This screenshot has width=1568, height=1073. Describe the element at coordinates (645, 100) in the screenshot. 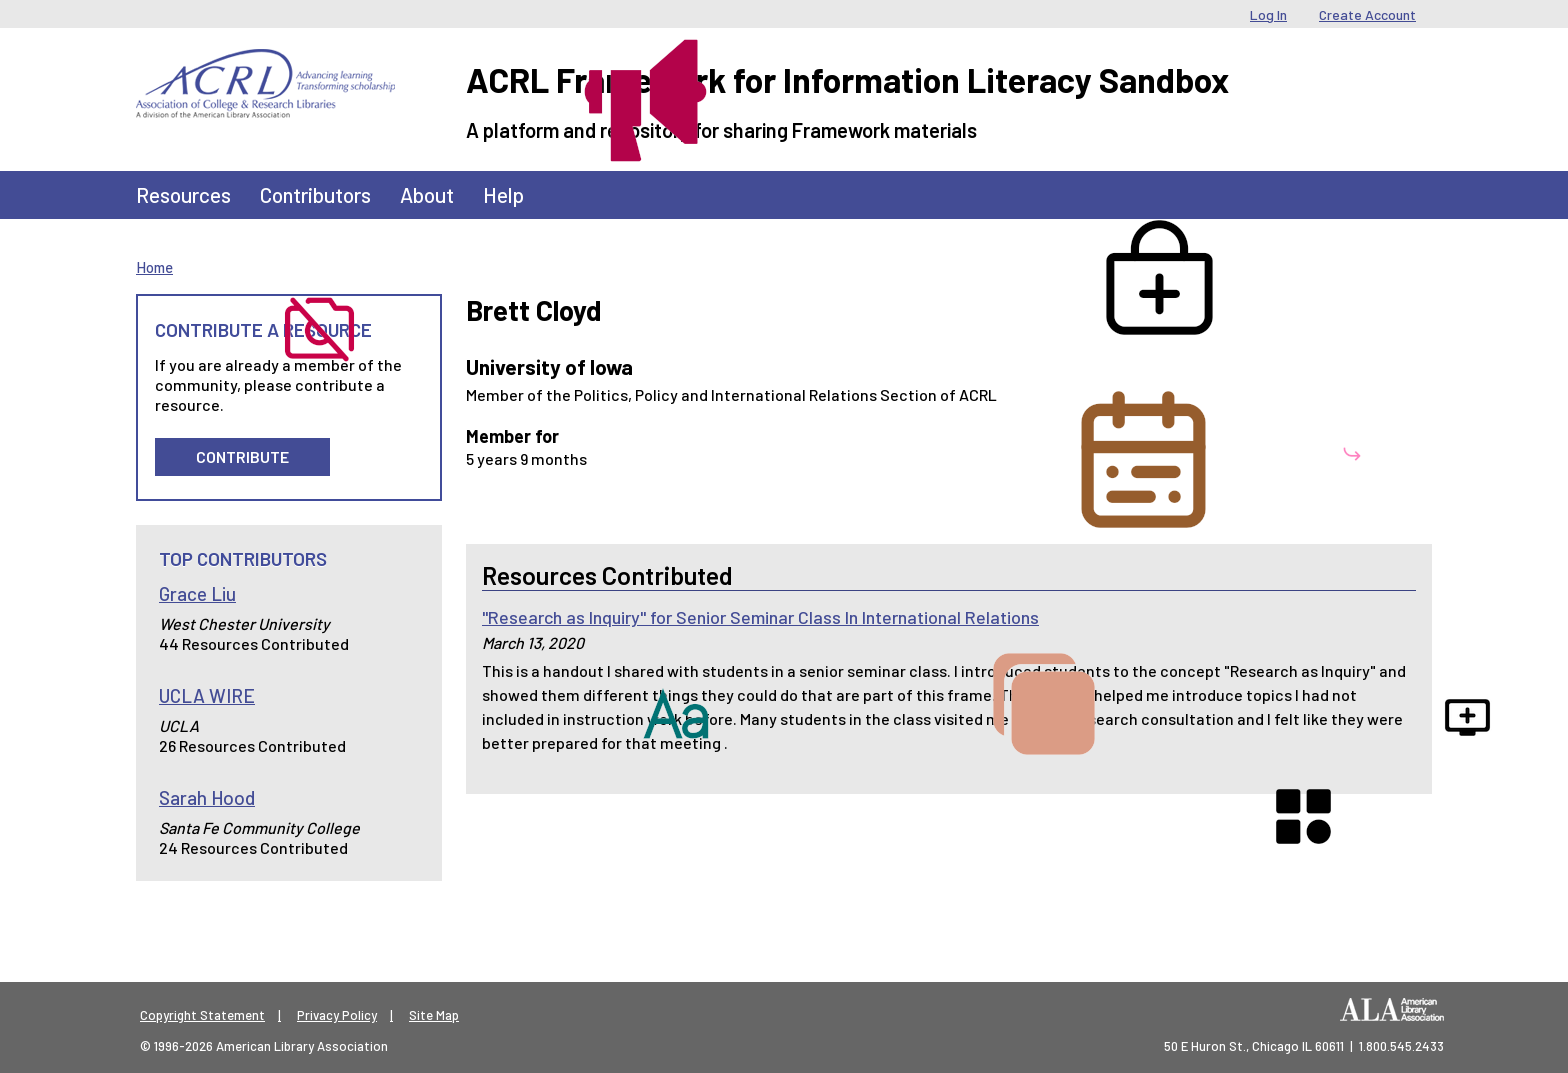

I see `make an announcement or broadcast` at that location.